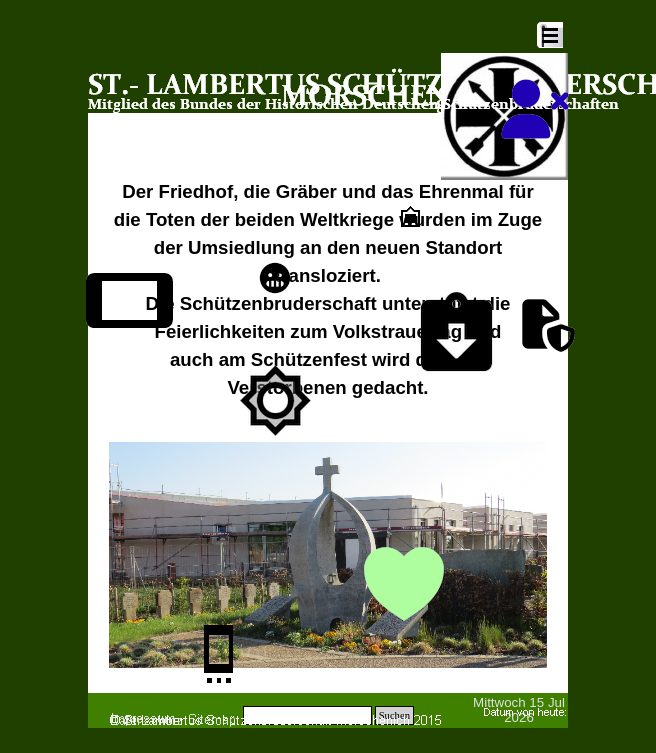 Image resolution: width=656 pixels, height=753 pixels. What do you see at coordinates (404, 584) in the screenshot?
I see `add to favorites` at bounding box center [404, 584].